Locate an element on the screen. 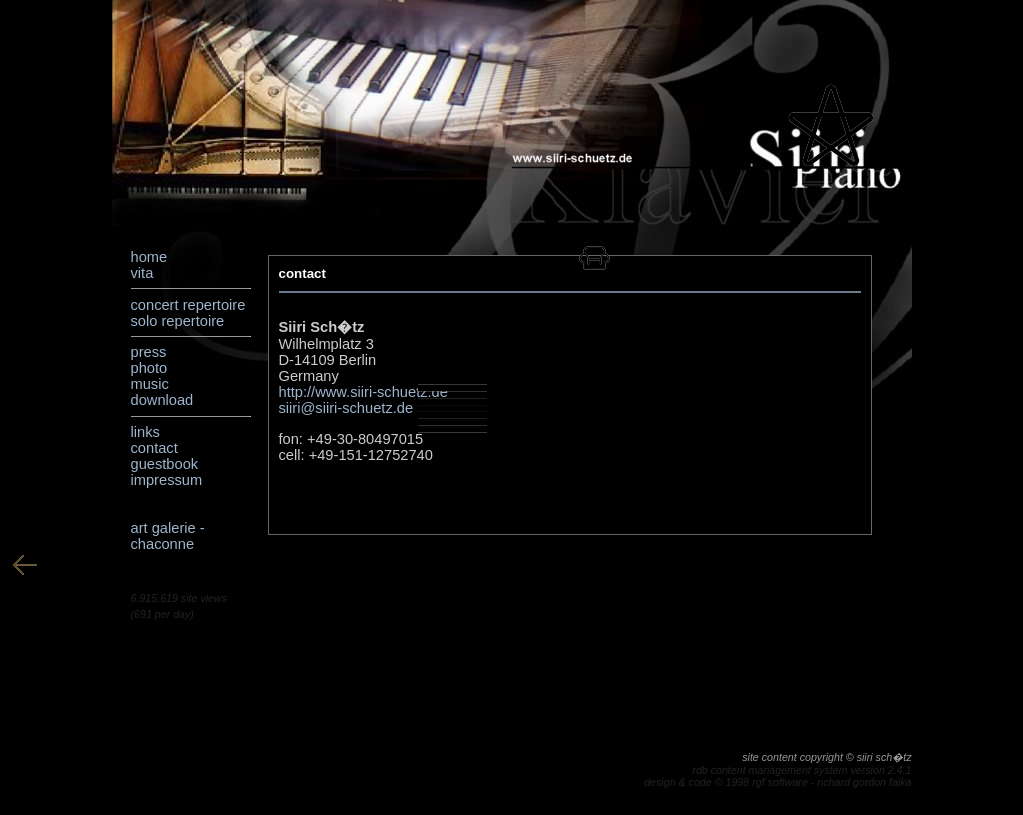  browse furniture or home decor items is located at coordinates (594, 258).